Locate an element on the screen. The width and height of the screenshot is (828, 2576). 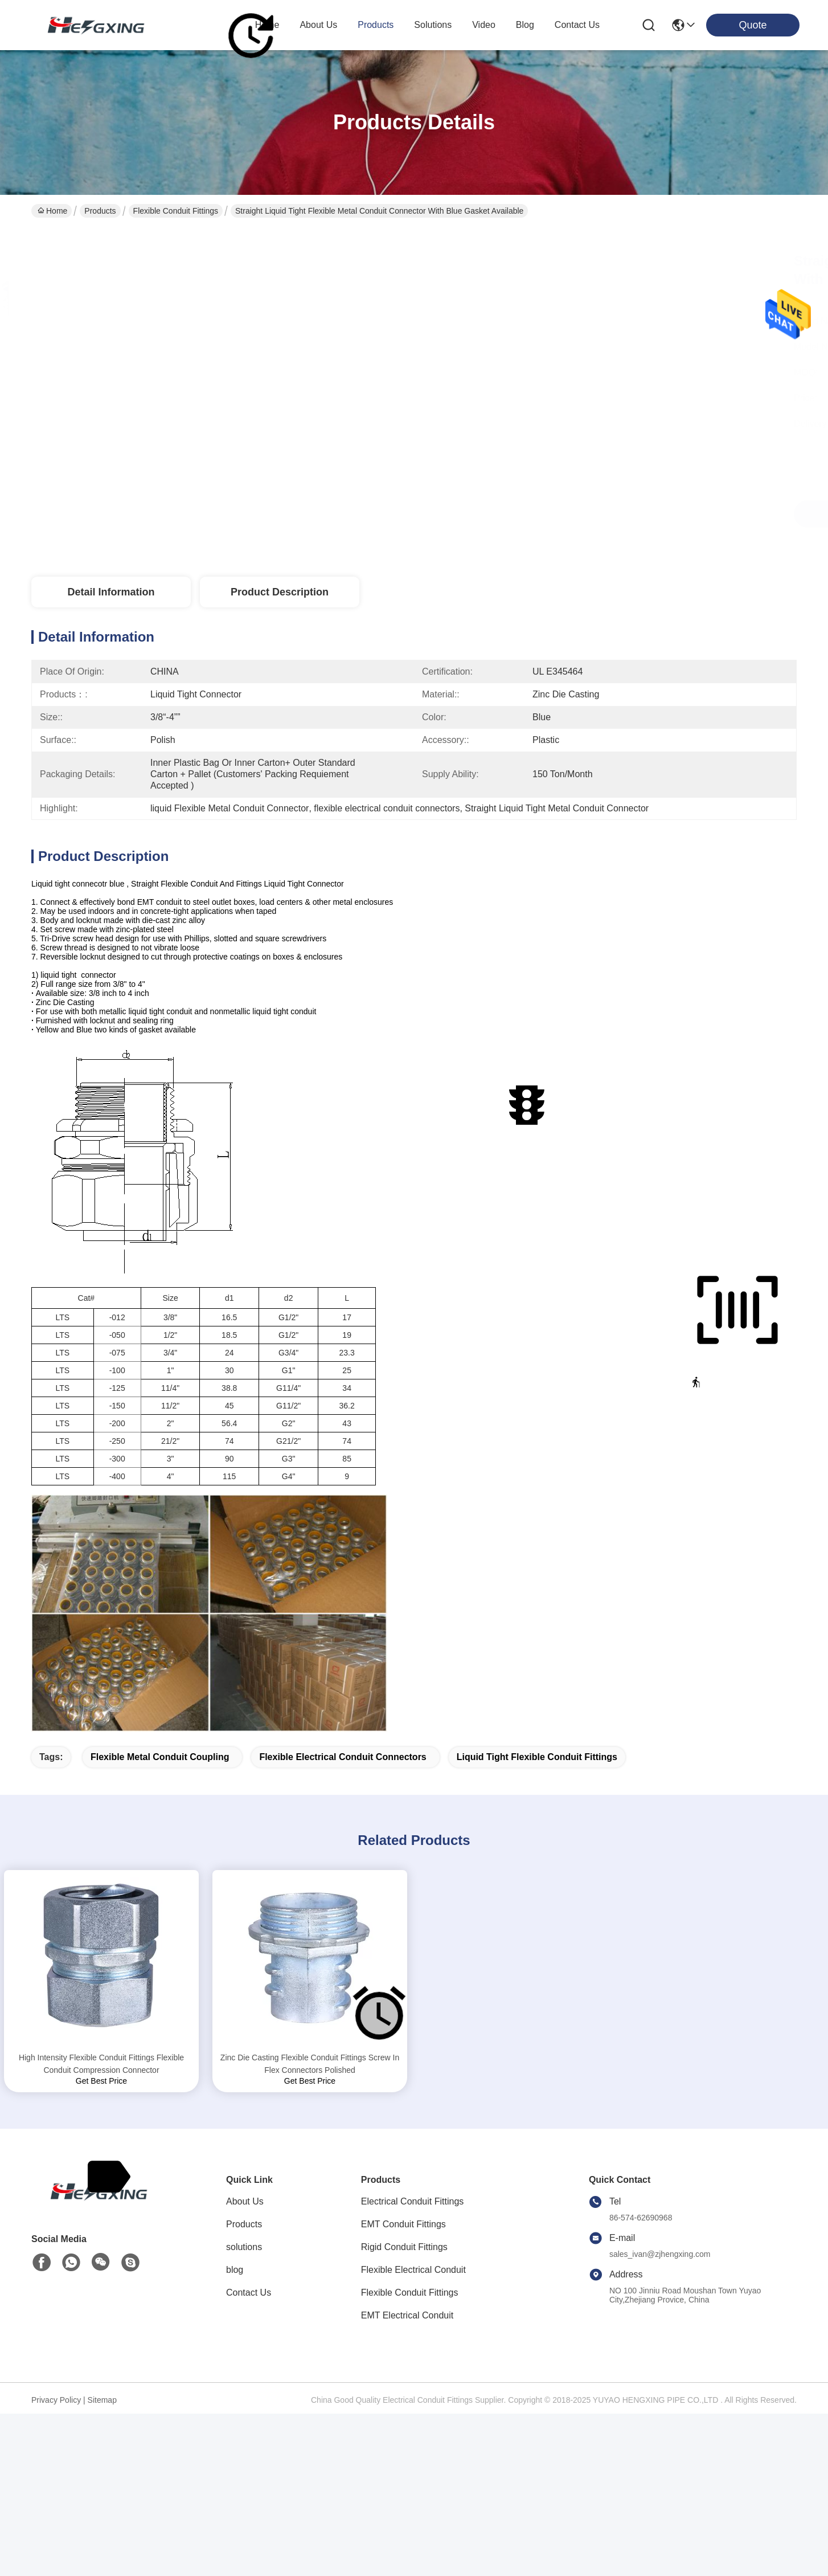
view traffic conditions on map is located at coordinates (527, 1105).